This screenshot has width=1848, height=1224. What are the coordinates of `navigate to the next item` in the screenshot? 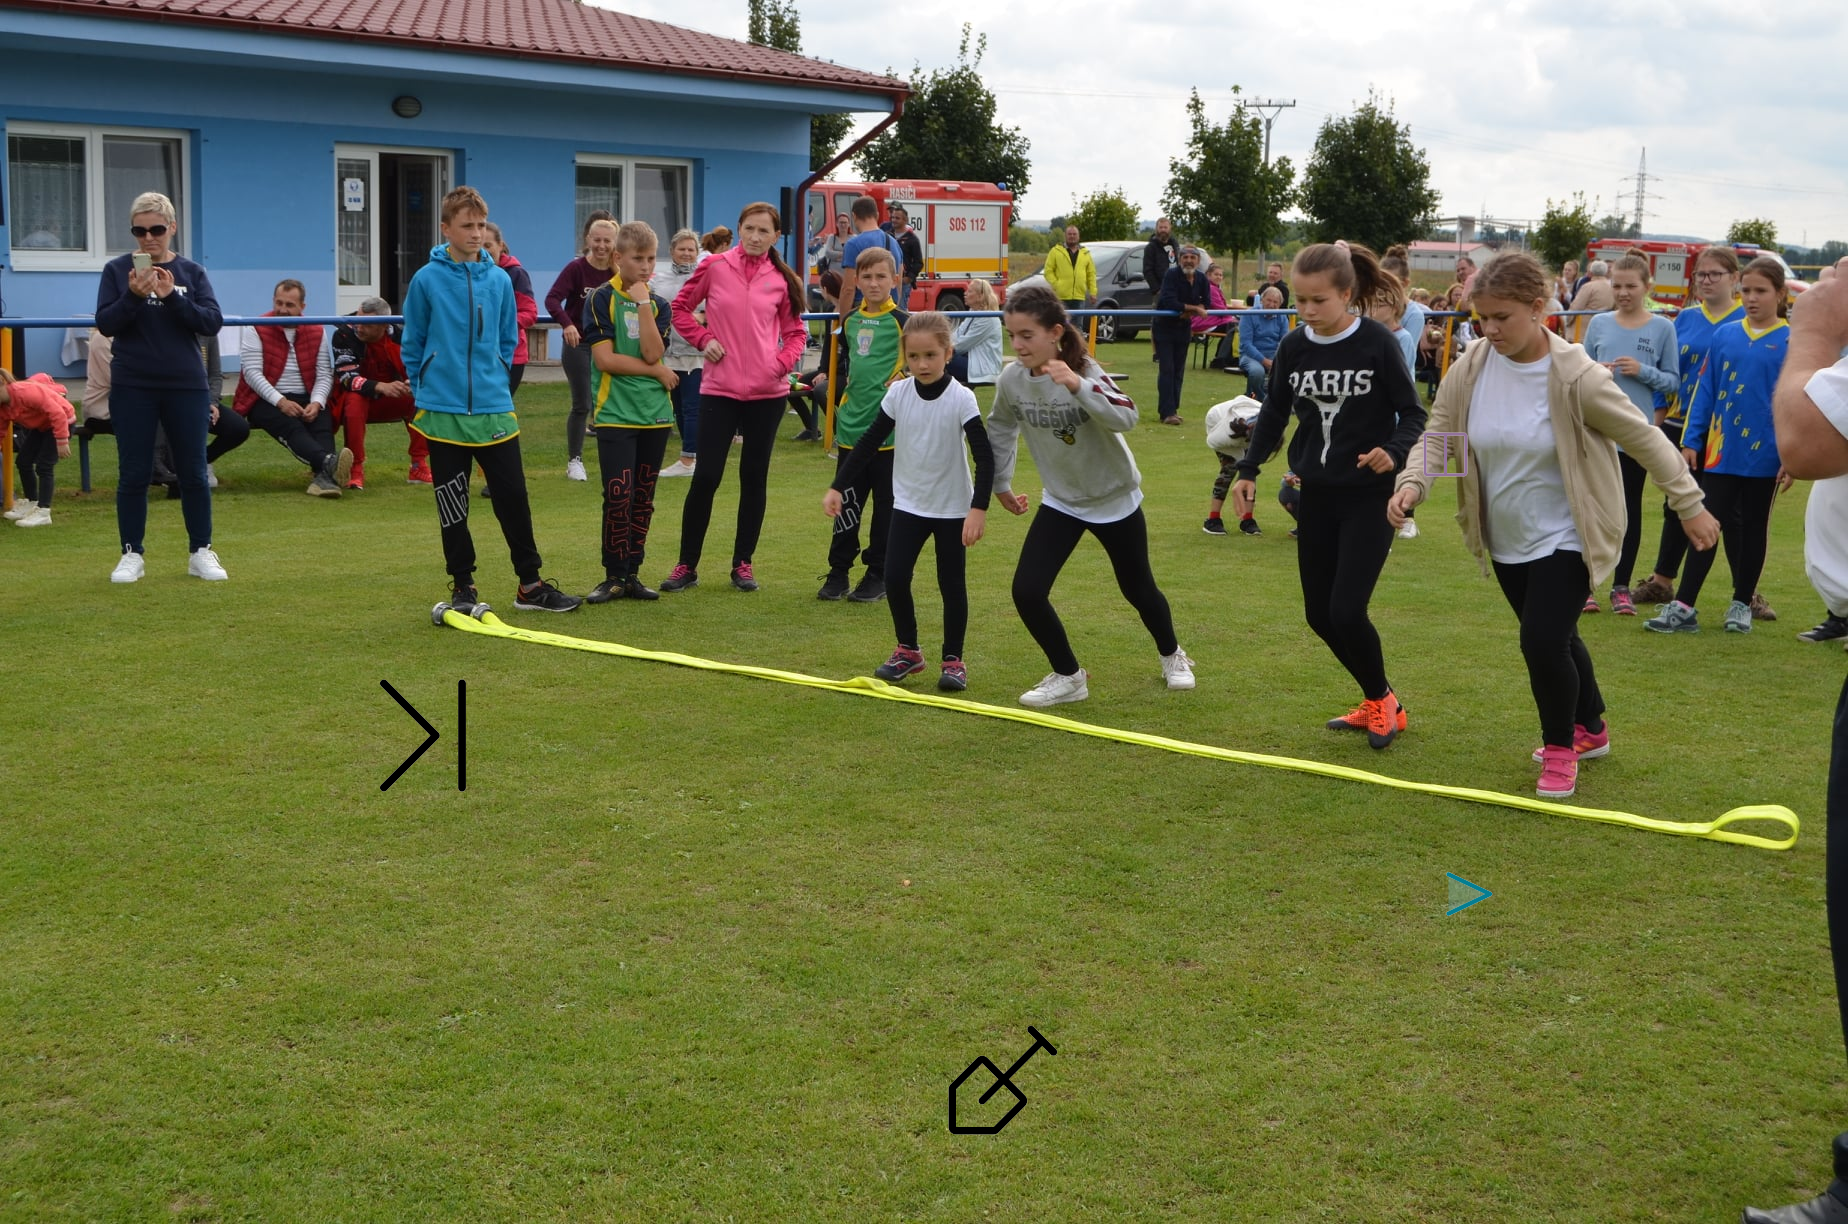 It's located at (1466, 894).